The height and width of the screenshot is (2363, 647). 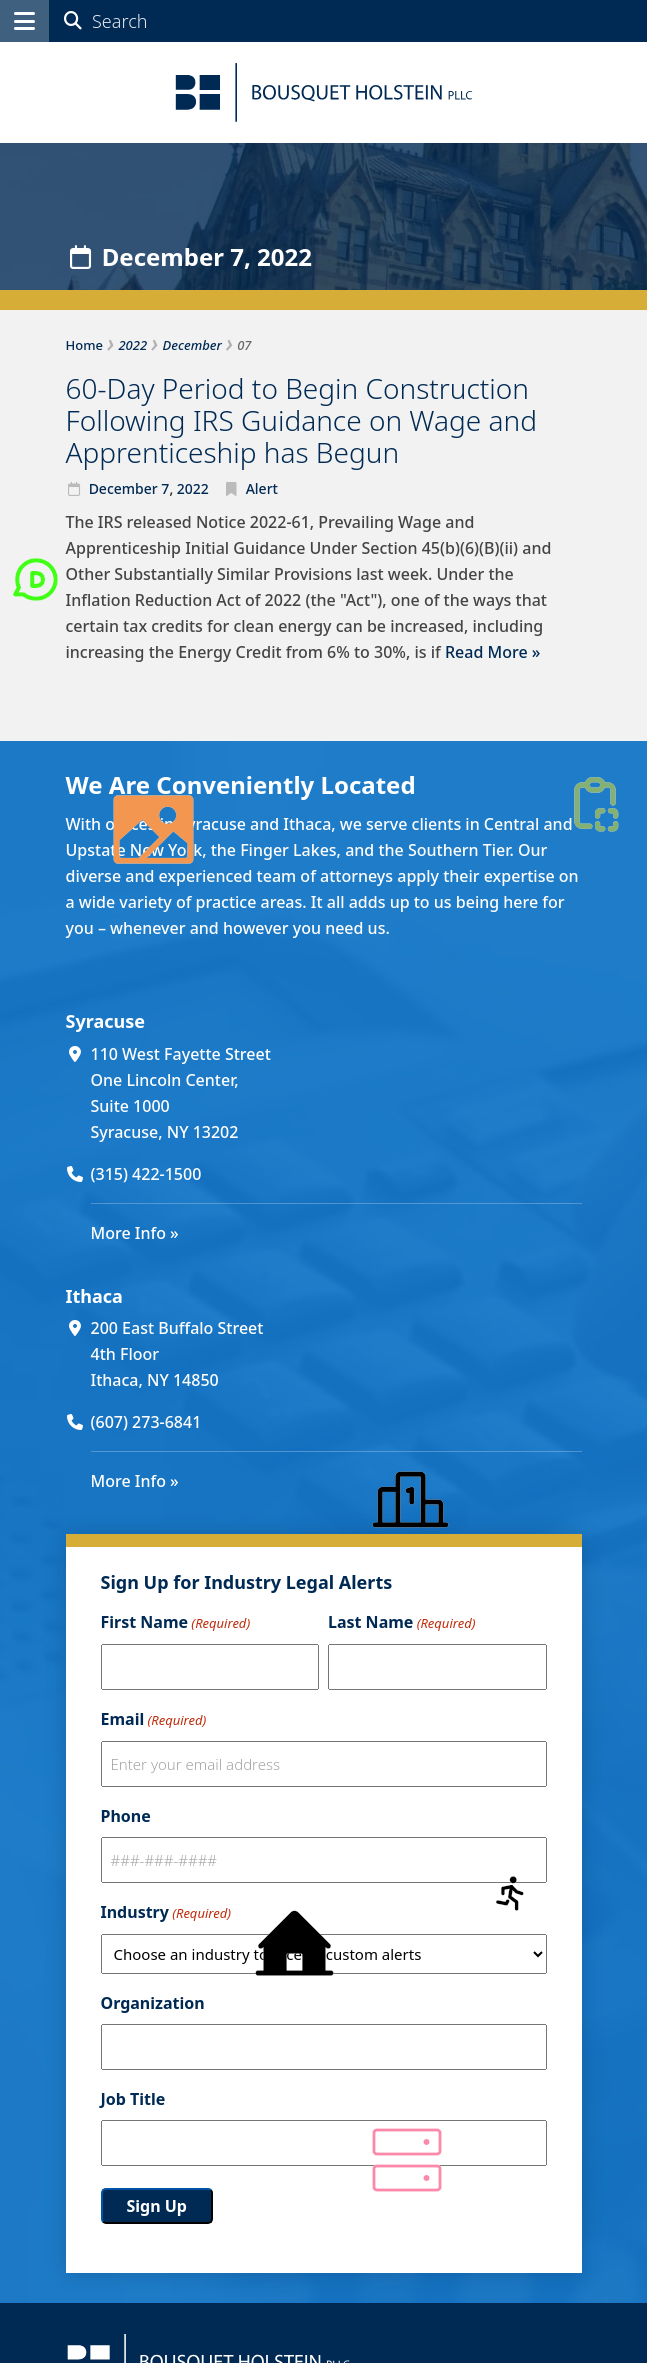 What do you see at coordinates (410, 1499) in the screenshot?
I see `view leaderboard rankings` at bounding box center [410, 1499].